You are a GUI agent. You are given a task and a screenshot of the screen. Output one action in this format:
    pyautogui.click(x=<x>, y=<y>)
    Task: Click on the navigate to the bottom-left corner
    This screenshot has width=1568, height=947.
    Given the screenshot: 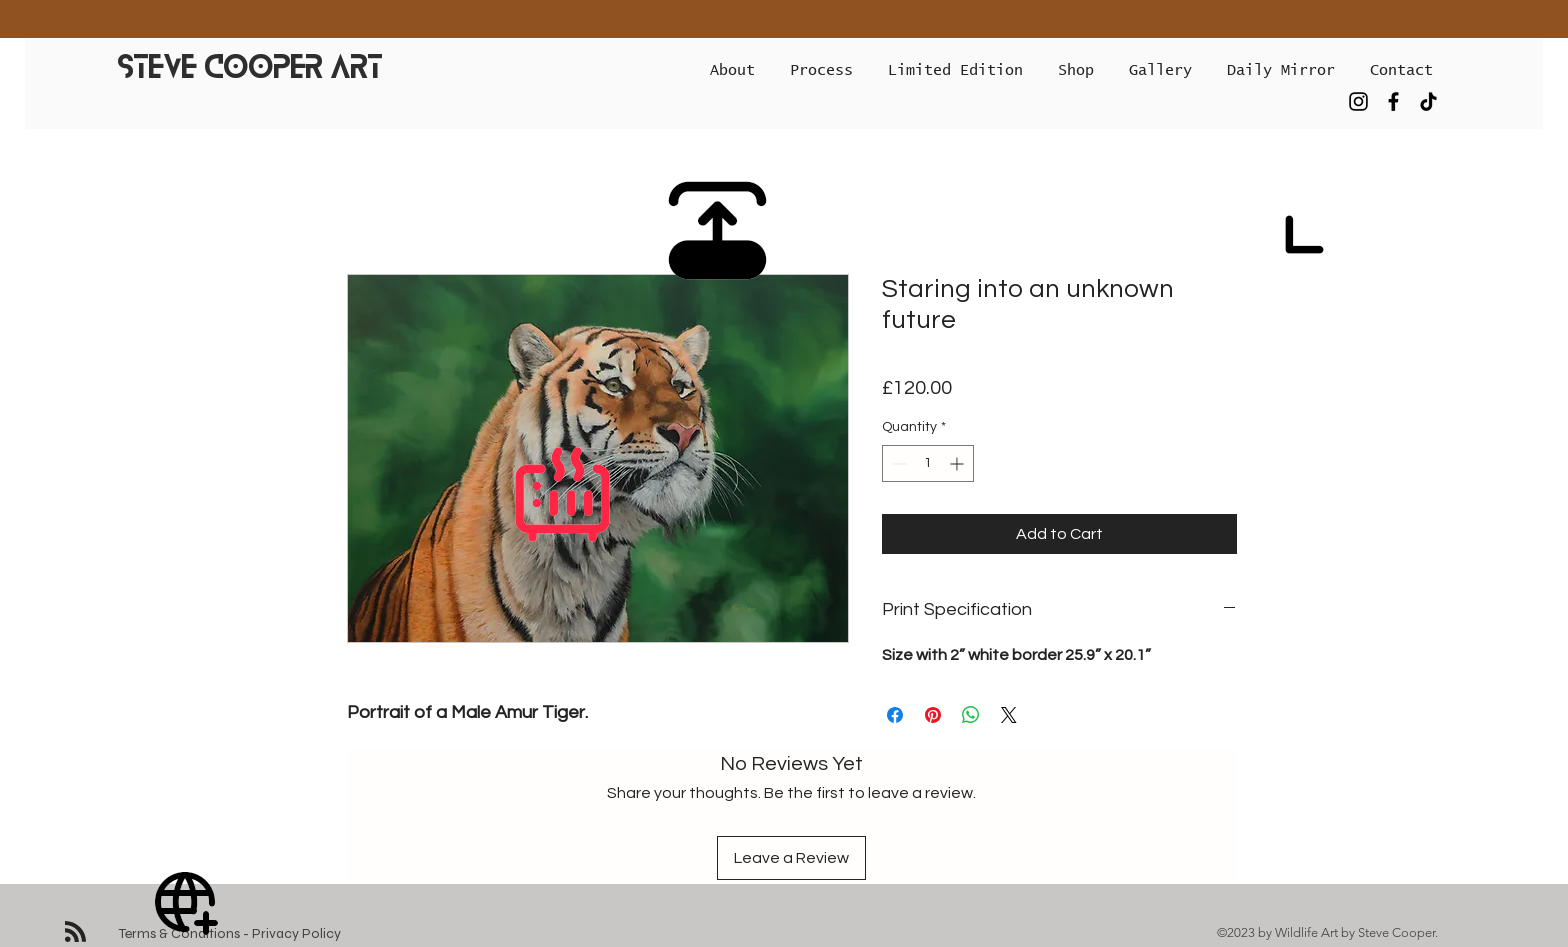 What is the action you would take?
    pyautogui.click(x=1304, y=234)
    